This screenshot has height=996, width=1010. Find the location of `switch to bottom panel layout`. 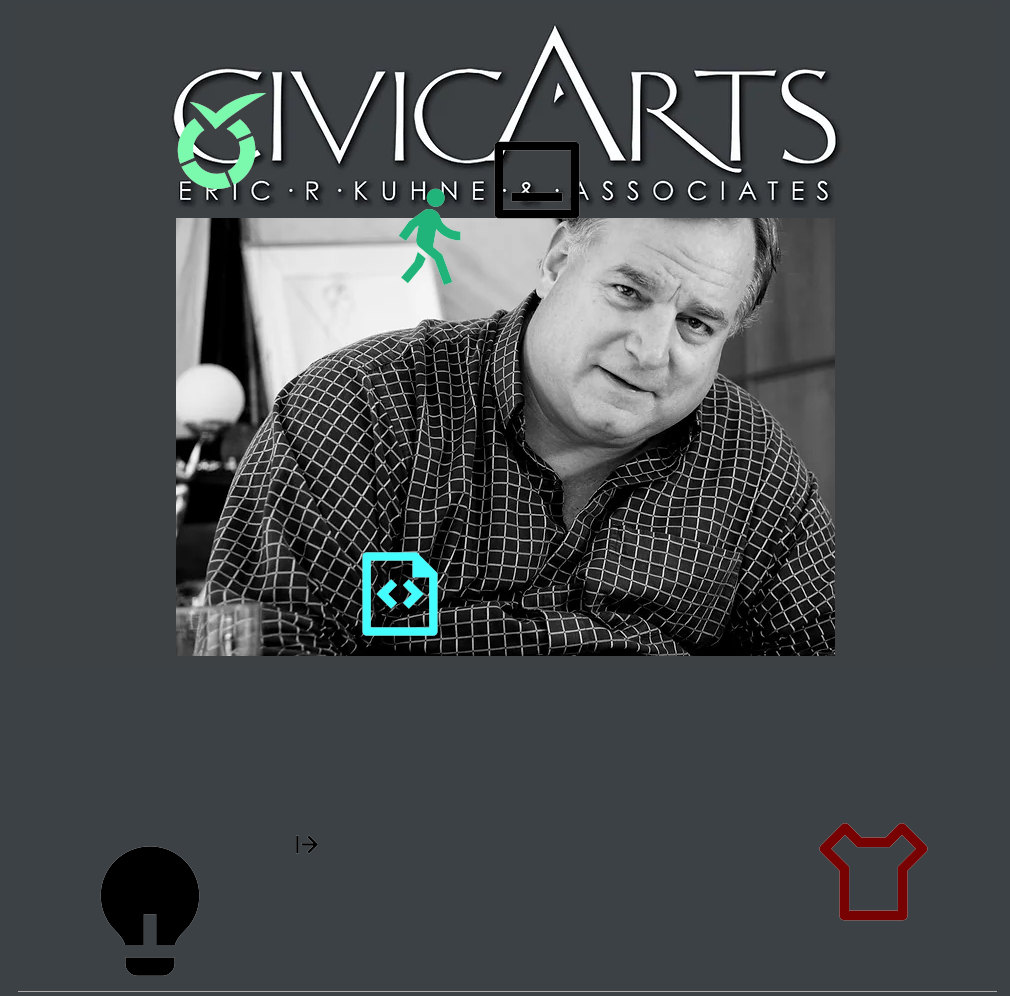

switch to bottom panel layout is located at coordinates (537, 180).